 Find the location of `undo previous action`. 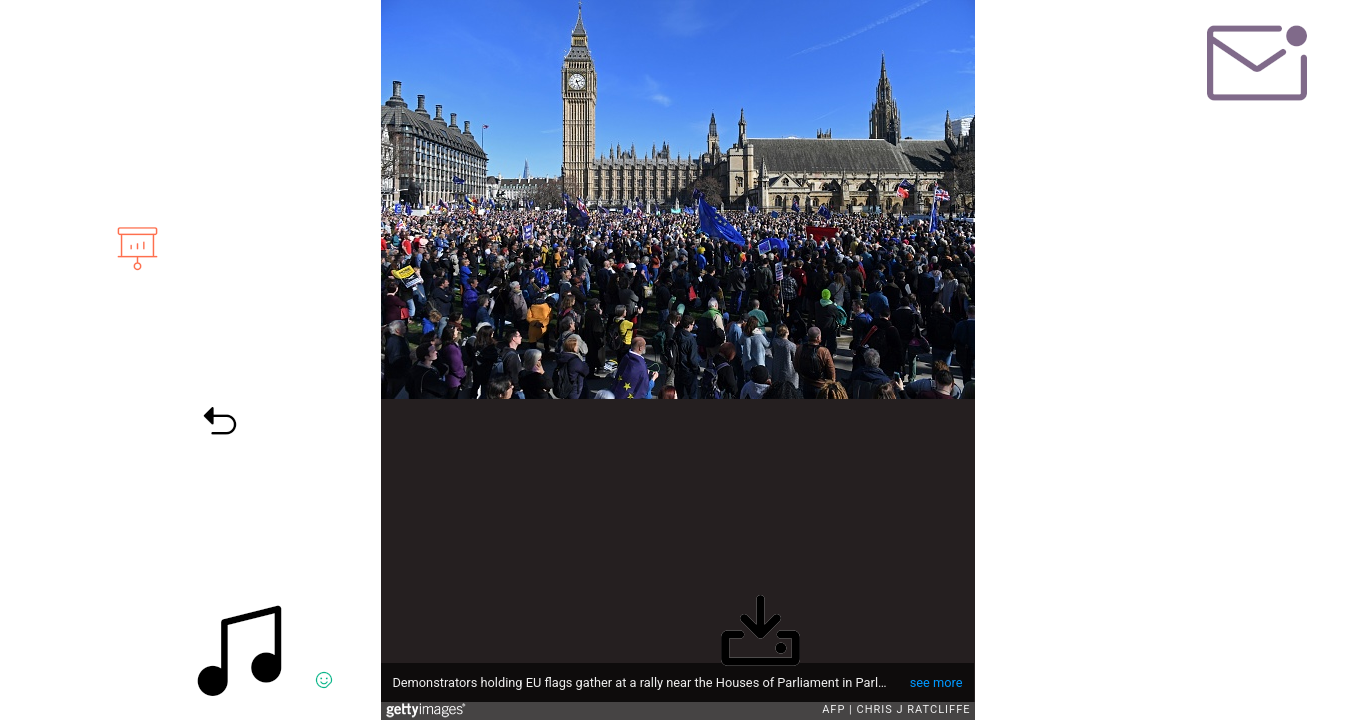

undo previous action is located at coordinates (220, 422).